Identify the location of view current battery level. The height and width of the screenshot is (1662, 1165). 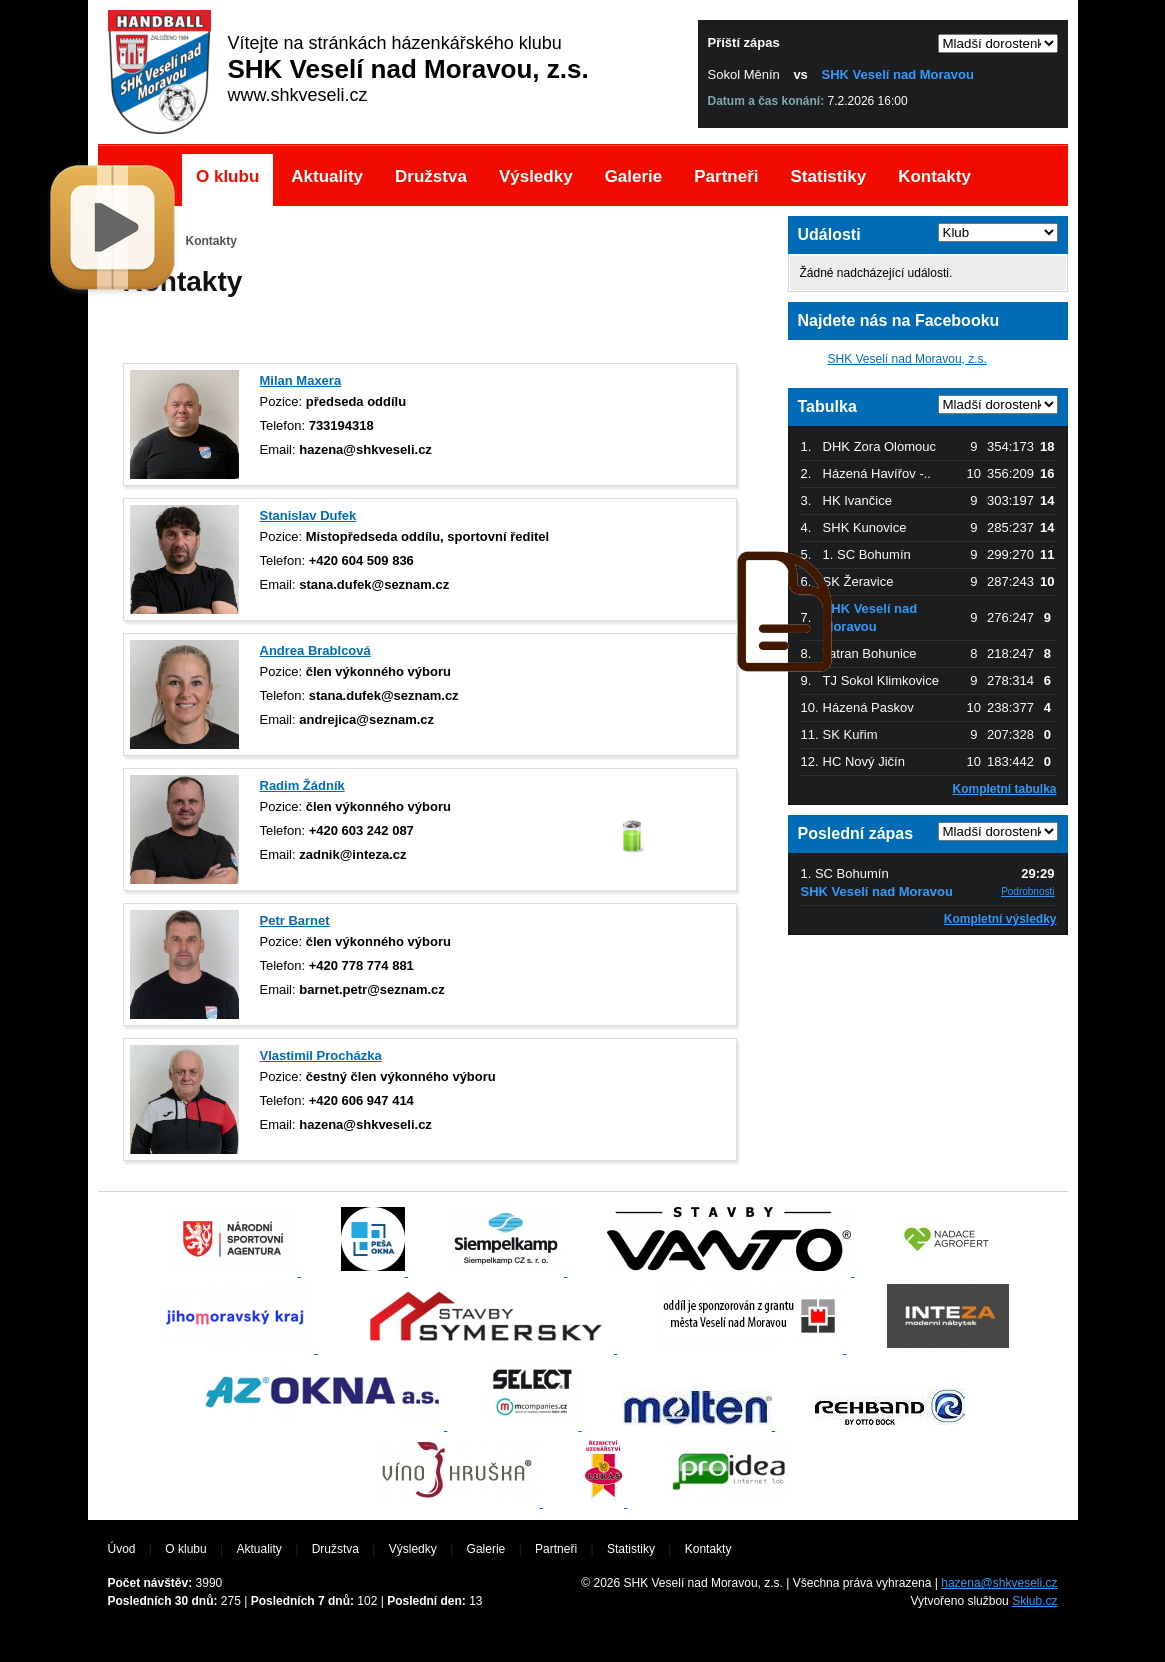
(632, 836).